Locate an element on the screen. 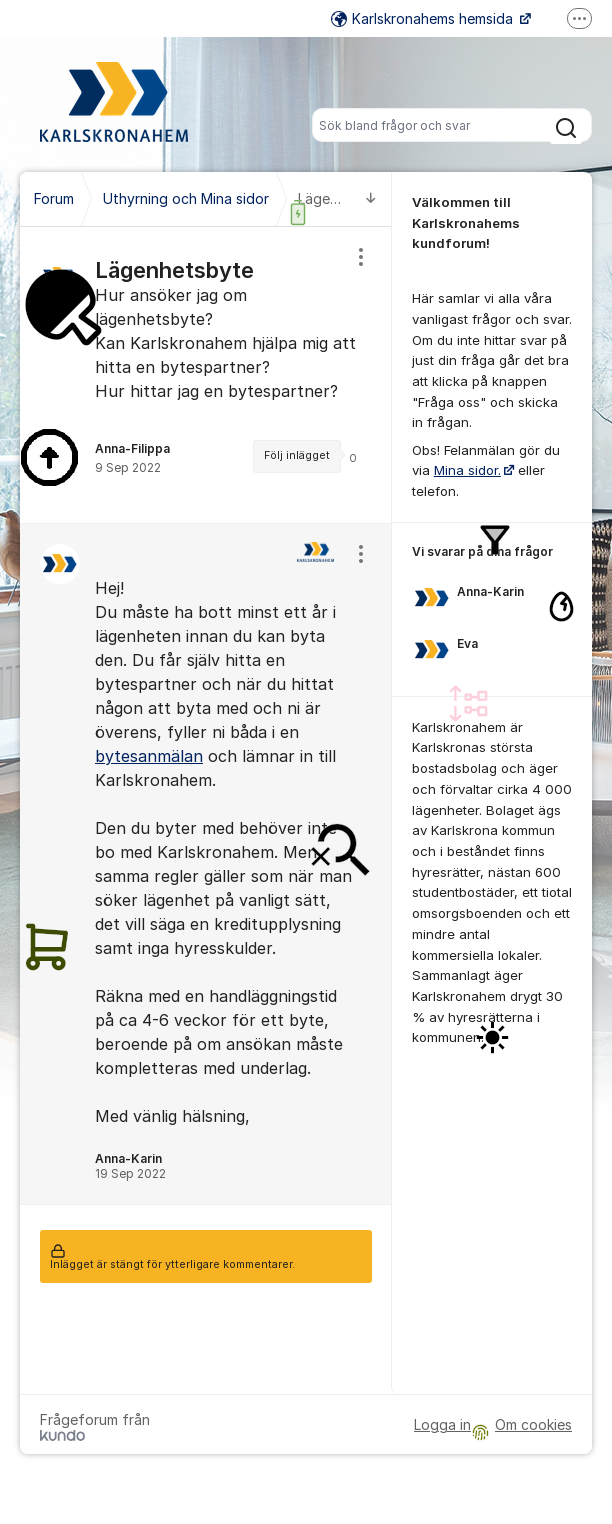 Image resolution: width=612 pixels, height=1524 pixels. indicates device is currently charging is located at coordinates (298, 213).